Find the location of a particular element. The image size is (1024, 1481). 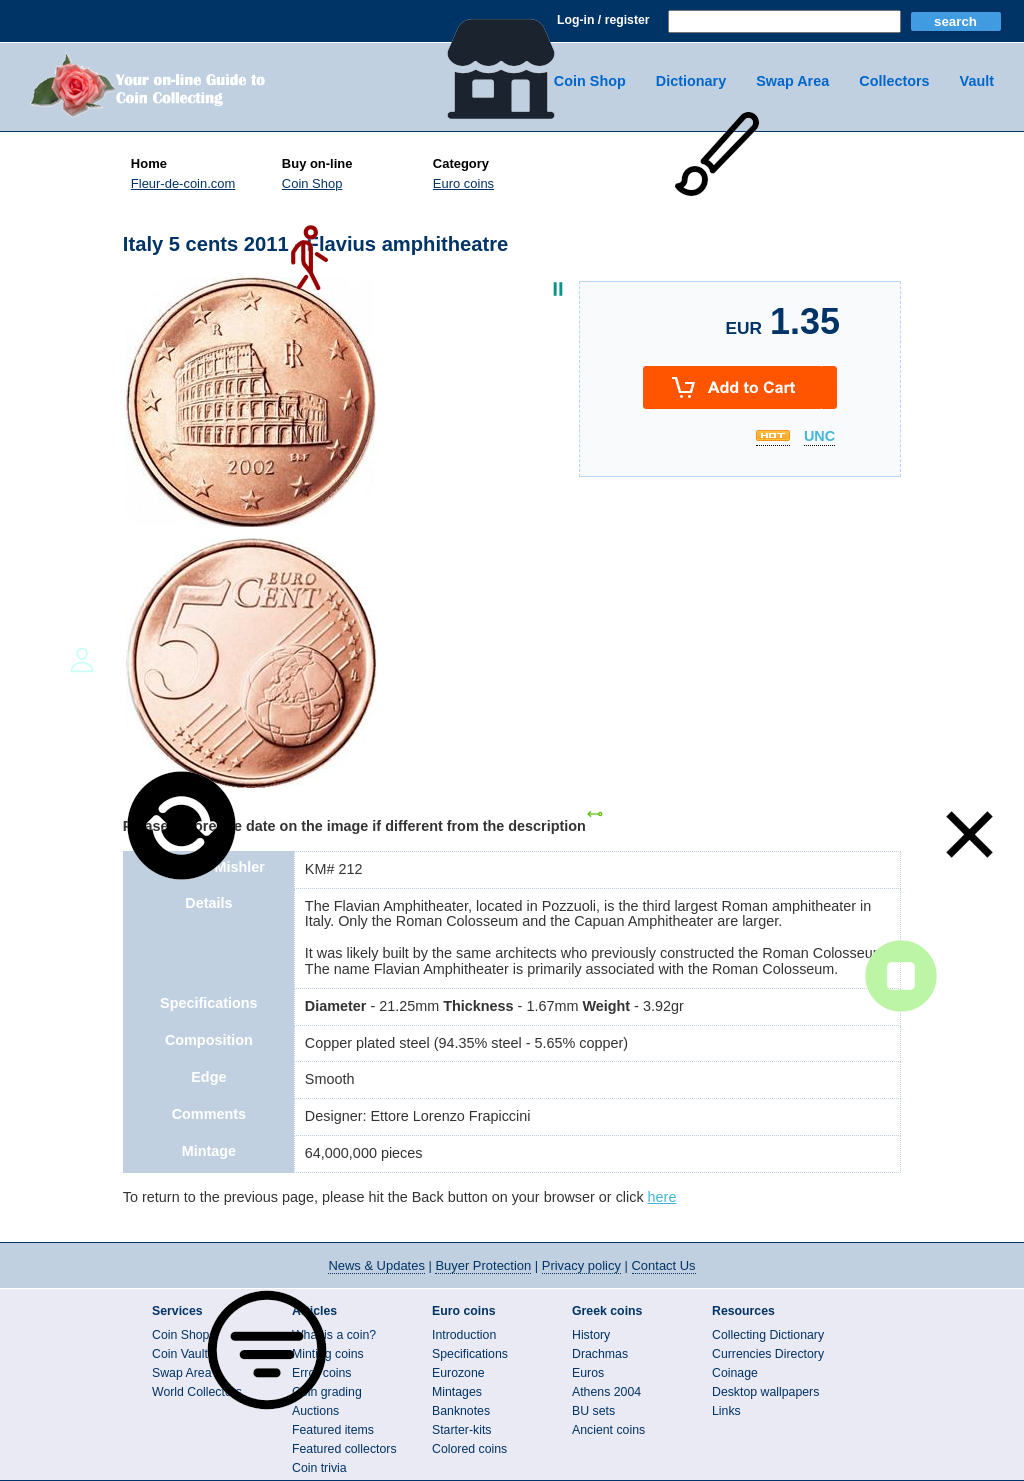

pause media playback is located at coordinates (558, 289).